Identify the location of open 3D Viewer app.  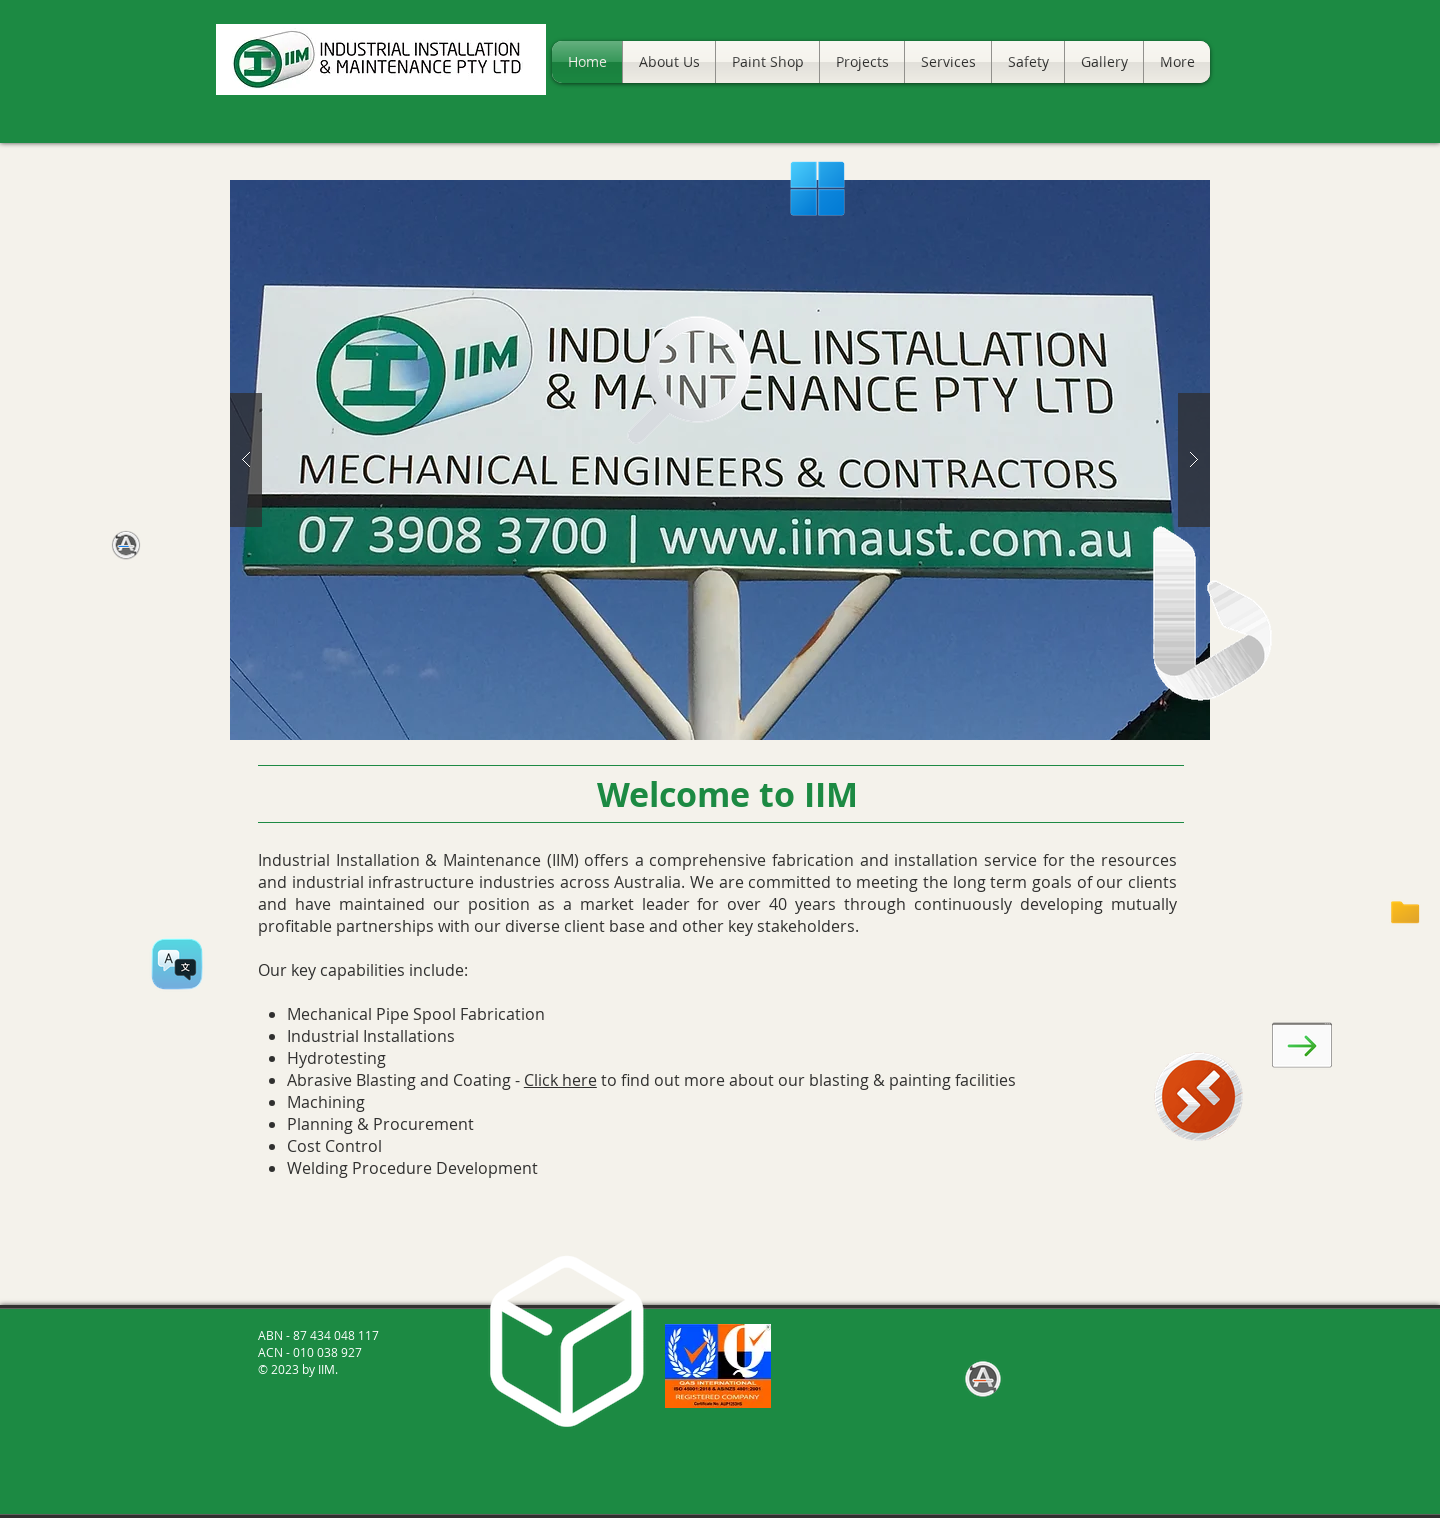
(567, 1341).